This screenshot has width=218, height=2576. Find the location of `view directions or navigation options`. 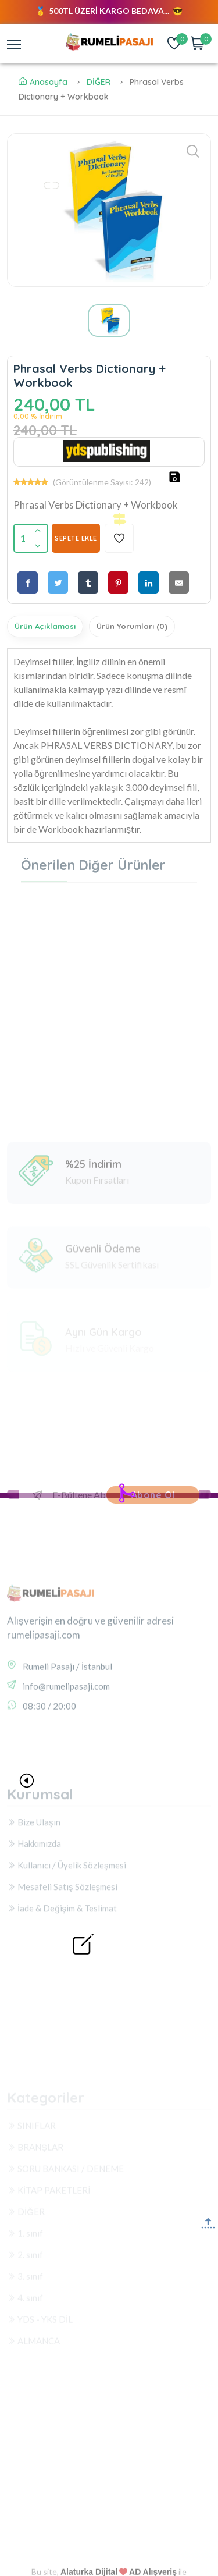

view directions or navigation options is located at coordinates (119, 519).